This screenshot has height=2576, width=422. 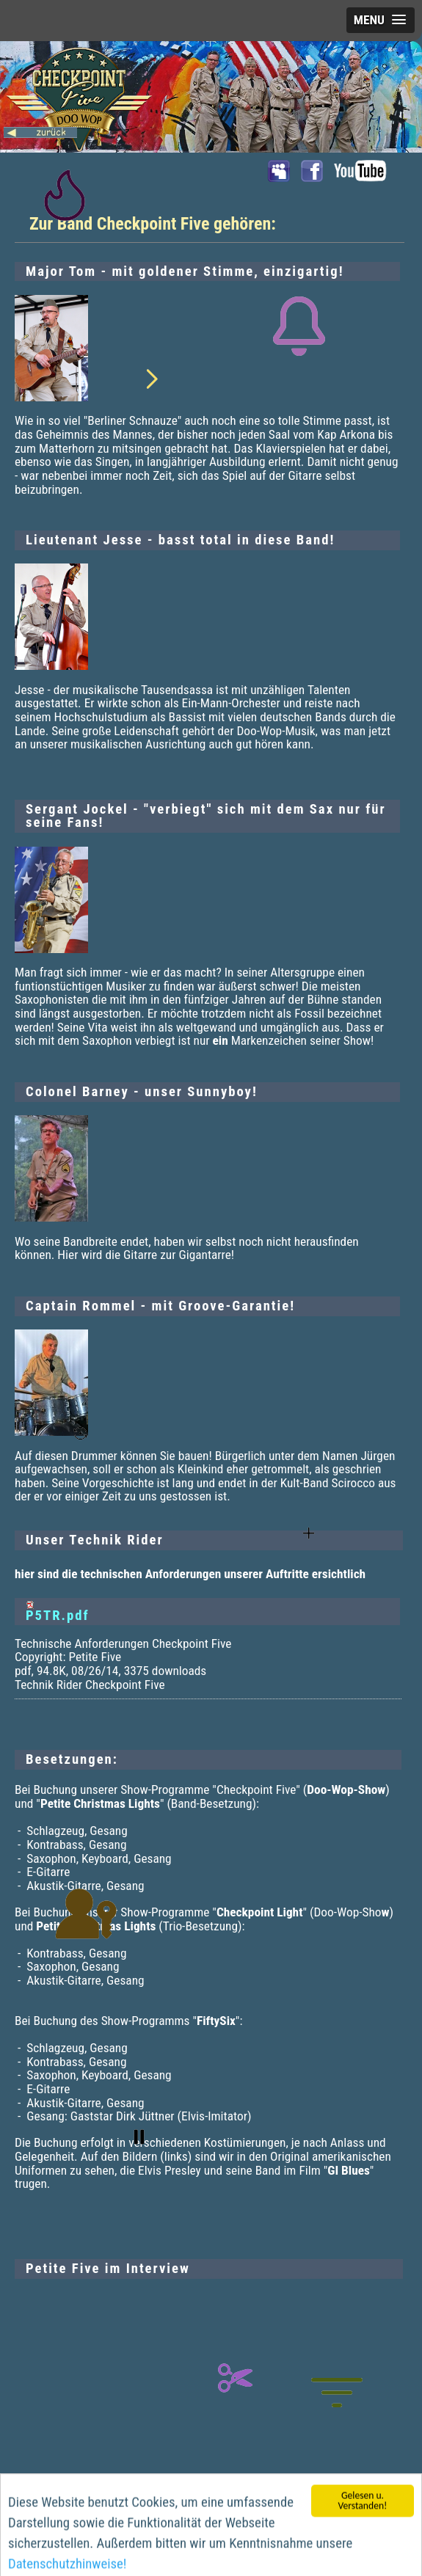 What do you see at coordinates (65, 195) in the screenshot?
I see `view hot or trending content` at bounding box center [65, 195].